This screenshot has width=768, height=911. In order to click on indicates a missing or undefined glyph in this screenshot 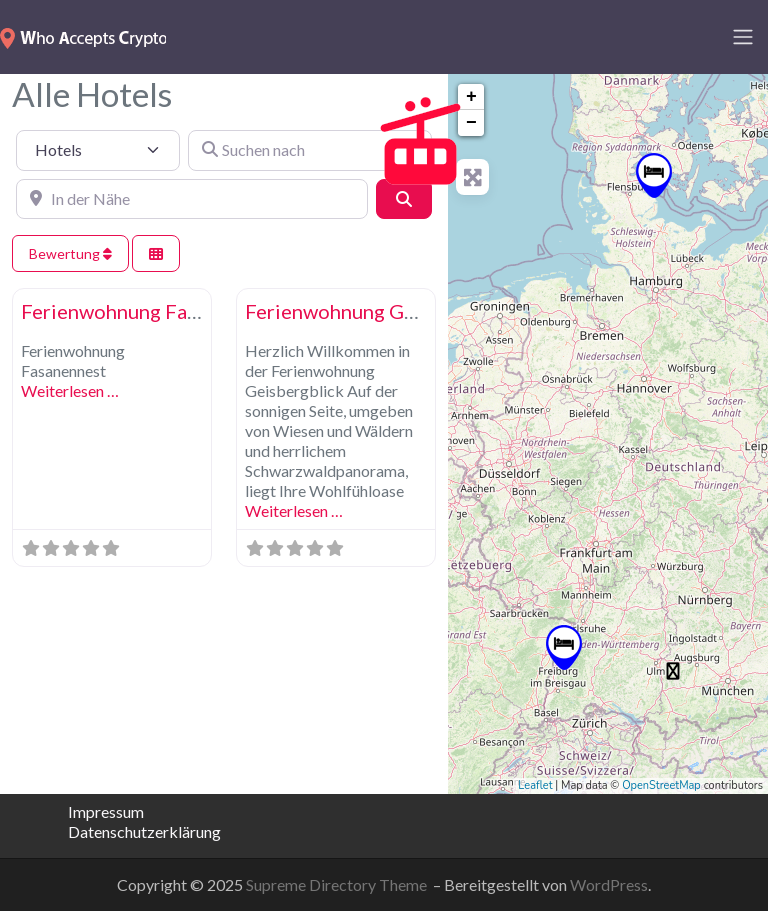, I will do `click(673, 671)`.